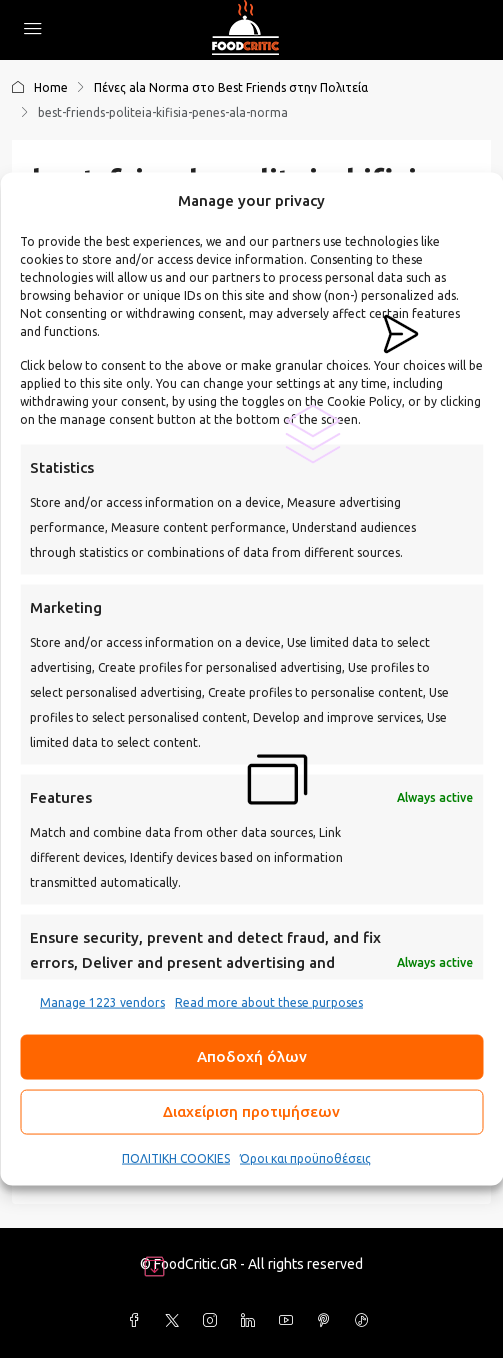 Image resolution: width=503 pixels, height=1358 pixels. I want to click on send a message, so click(399, 334).